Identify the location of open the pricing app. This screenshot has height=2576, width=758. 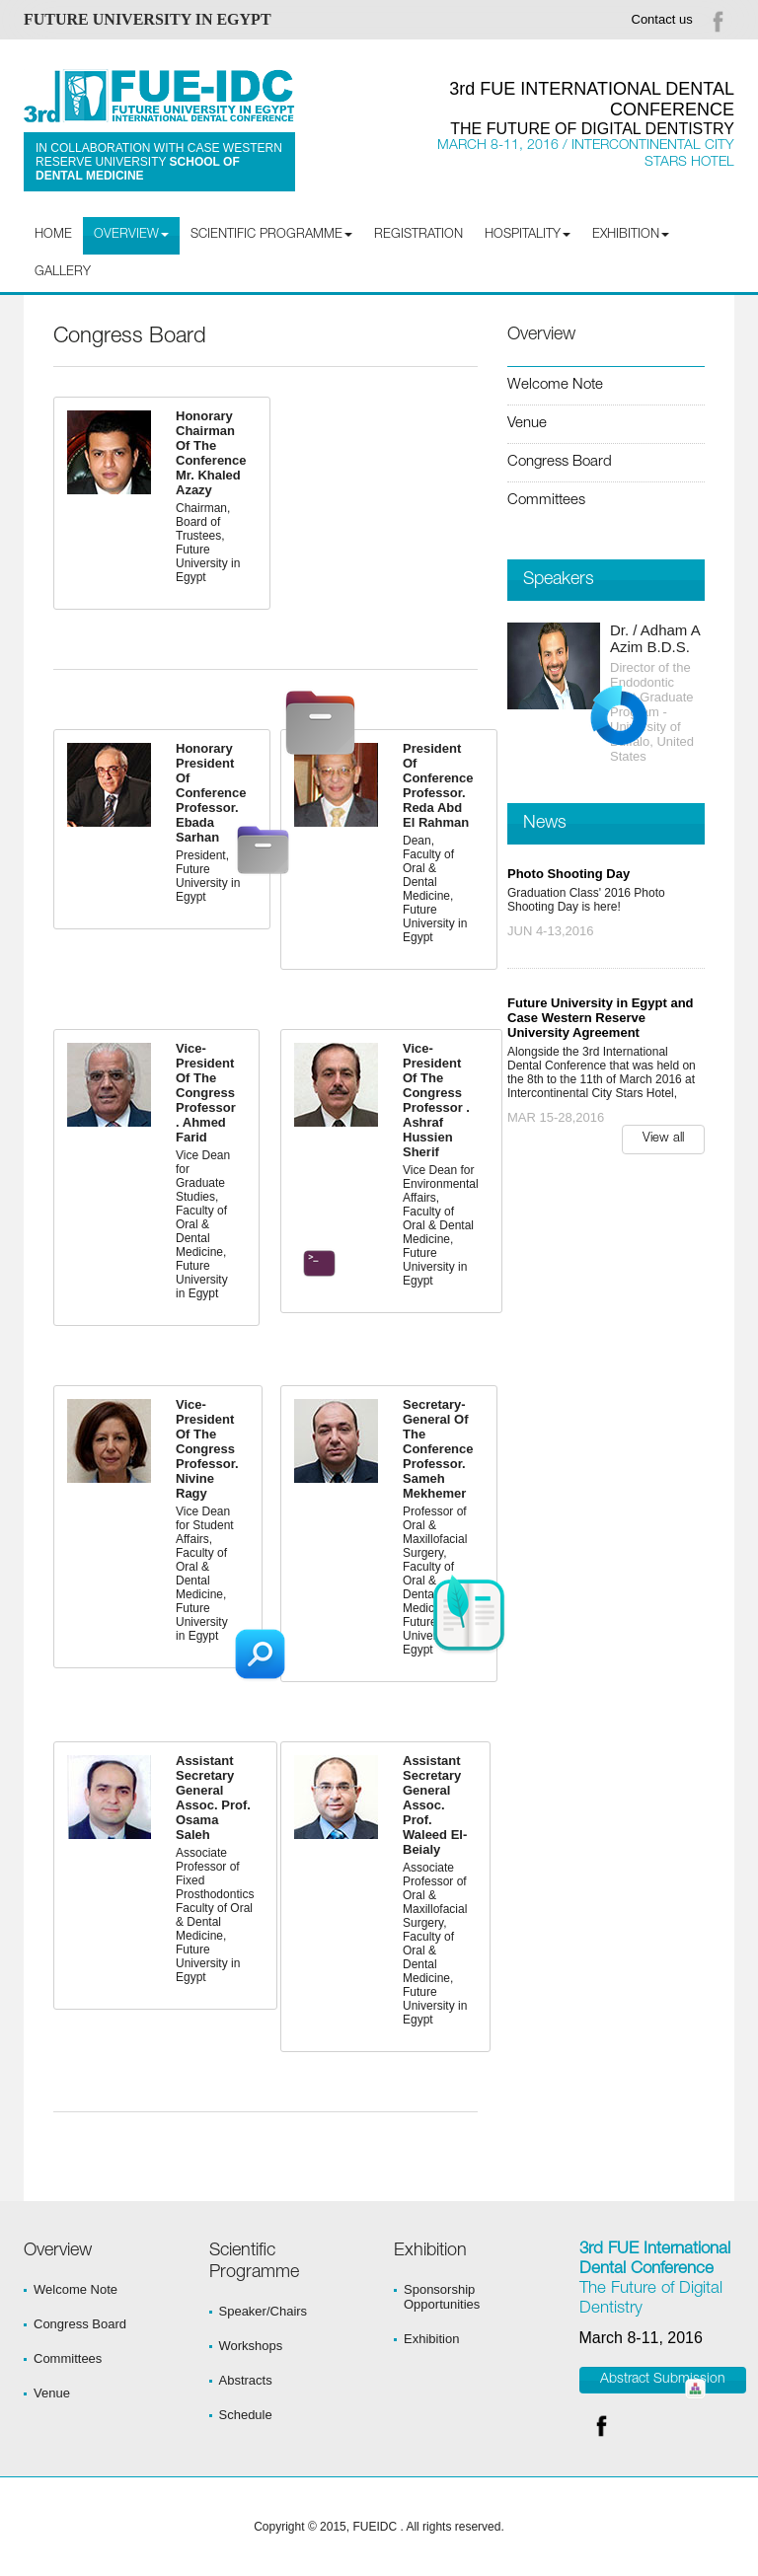
(619, 715).